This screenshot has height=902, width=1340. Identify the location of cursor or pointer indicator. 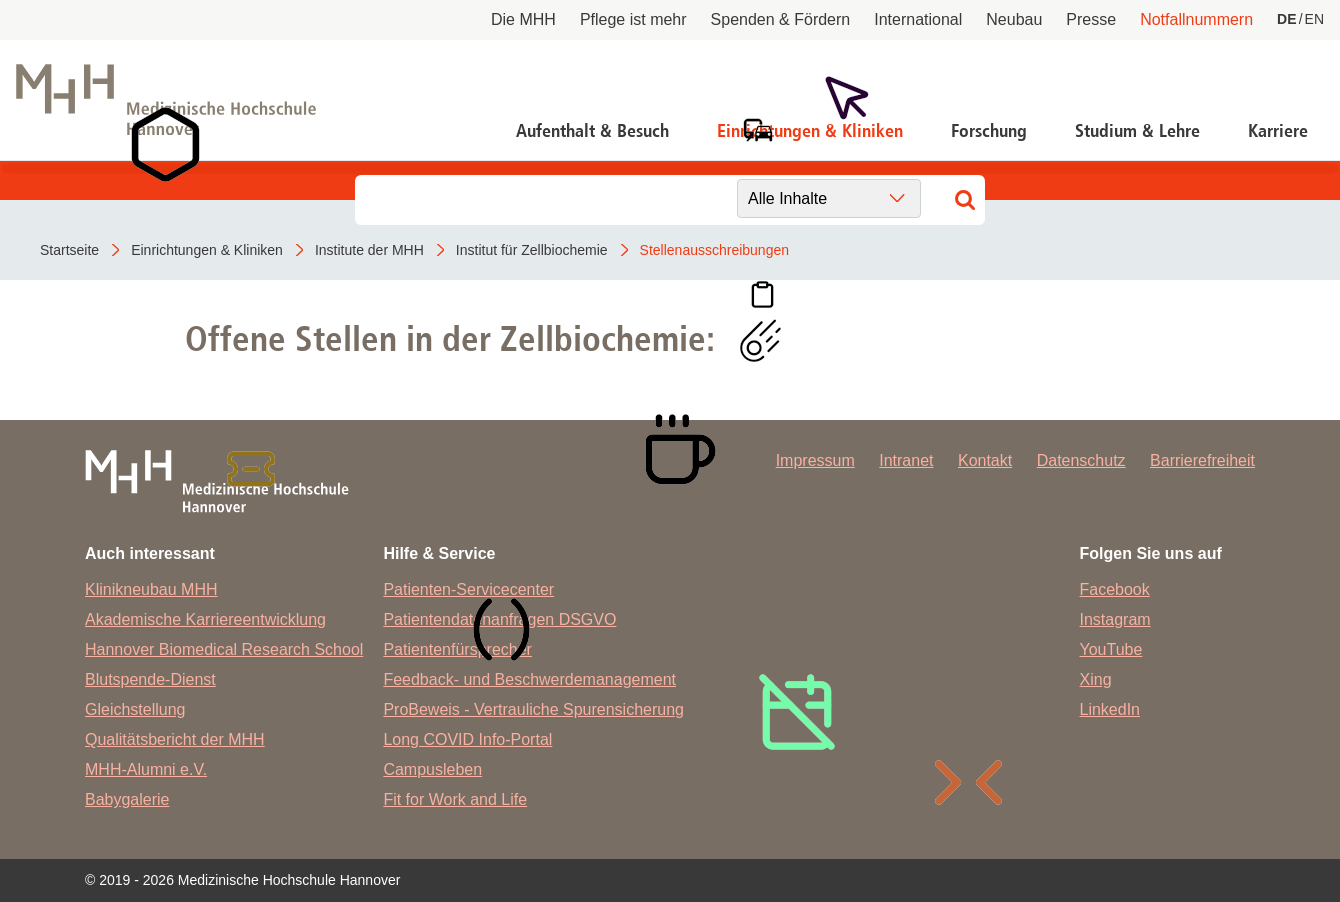
(848, 99).